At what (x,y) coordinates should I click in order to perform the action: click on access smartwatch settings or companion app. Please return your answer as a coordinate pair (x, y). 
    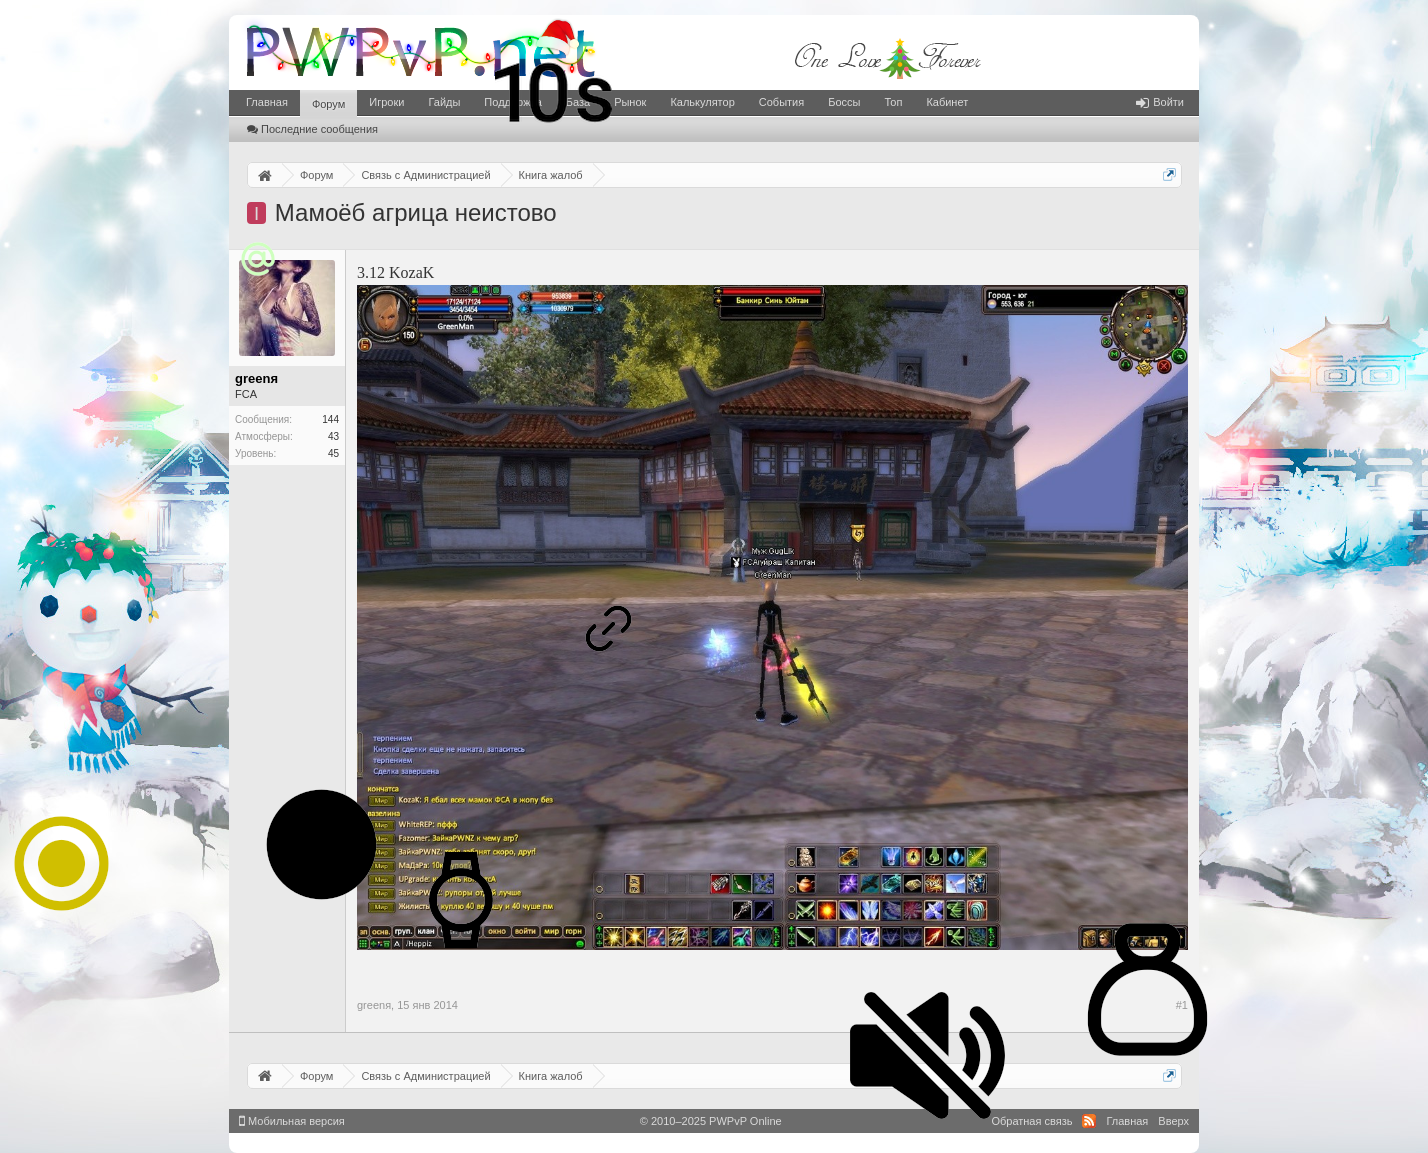
    Looking at the image, I should click on (461, 900).